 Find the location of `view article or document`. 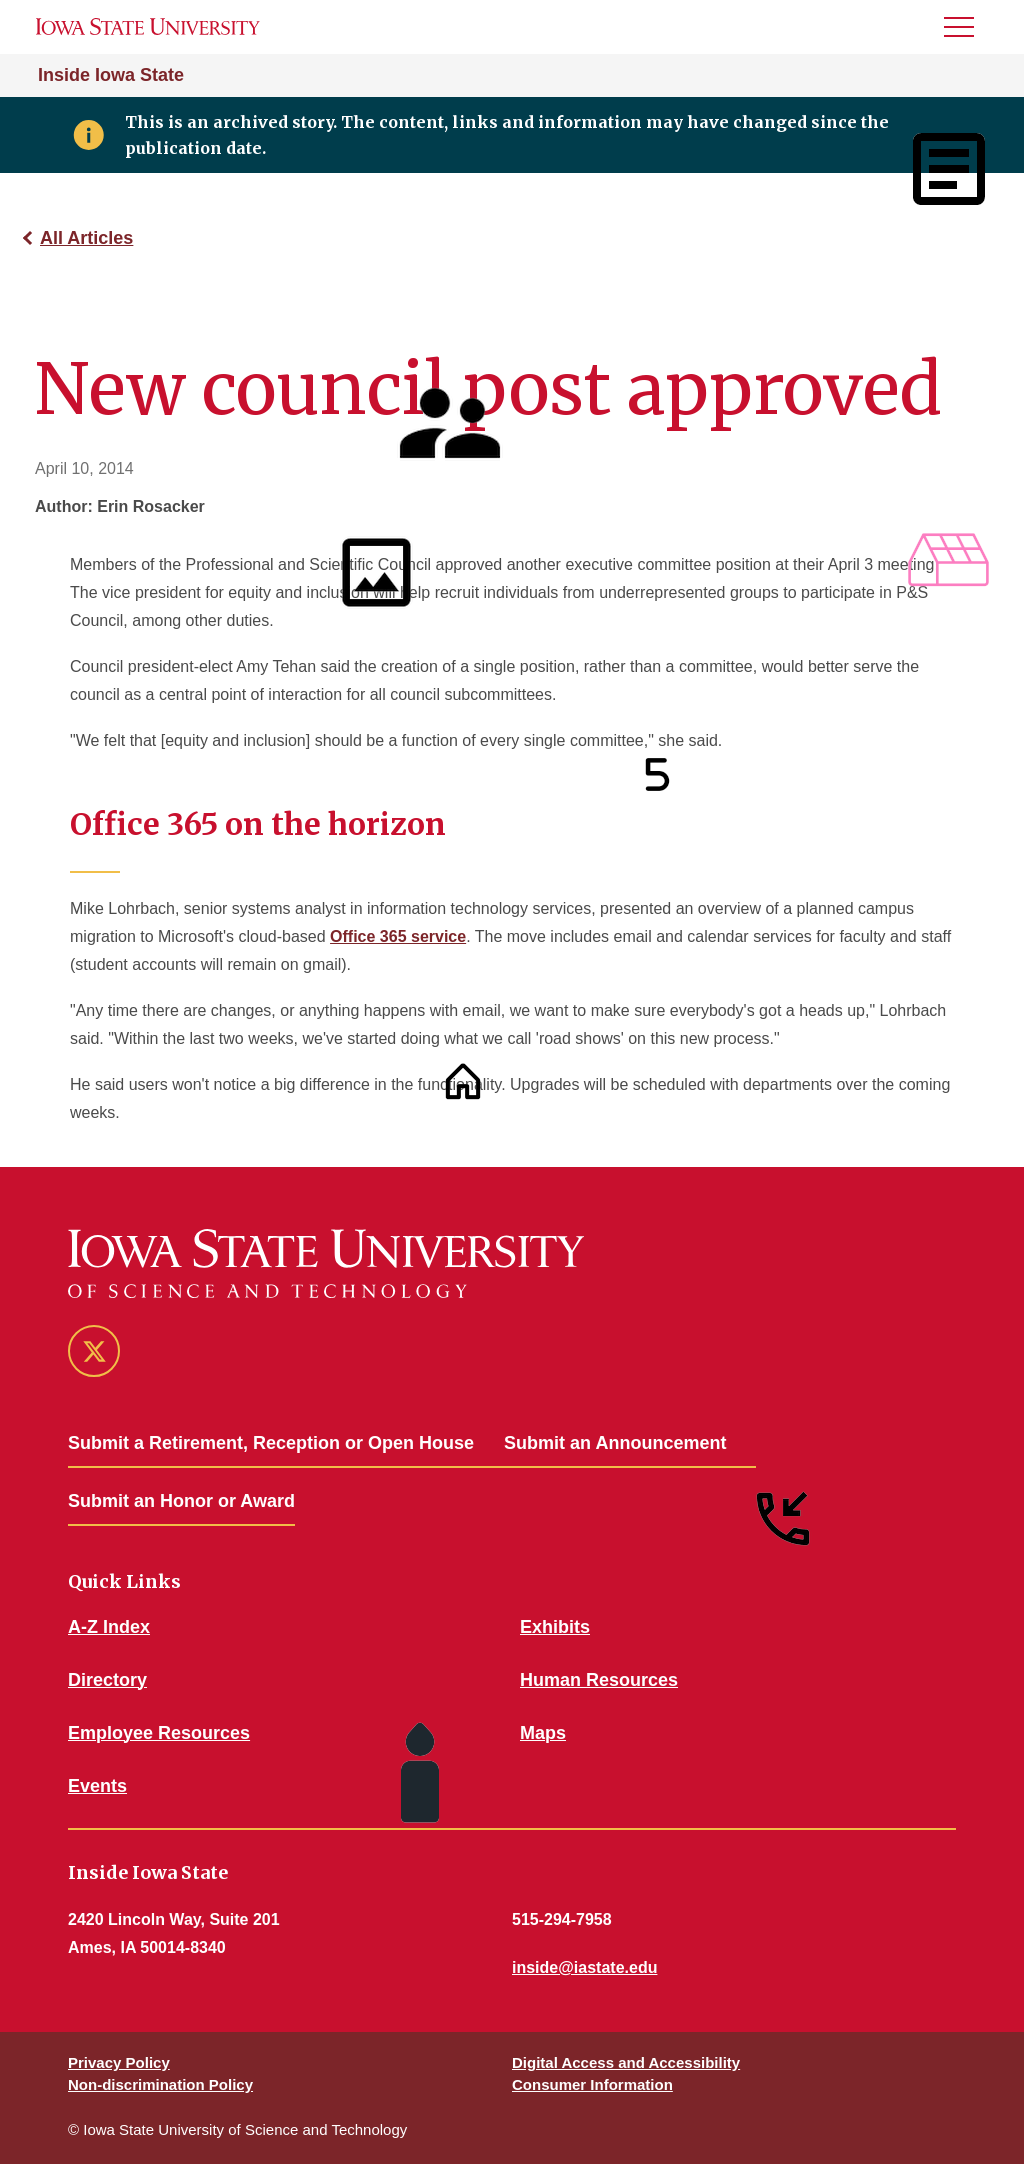

view article or document is located at coordinates (949, 169).